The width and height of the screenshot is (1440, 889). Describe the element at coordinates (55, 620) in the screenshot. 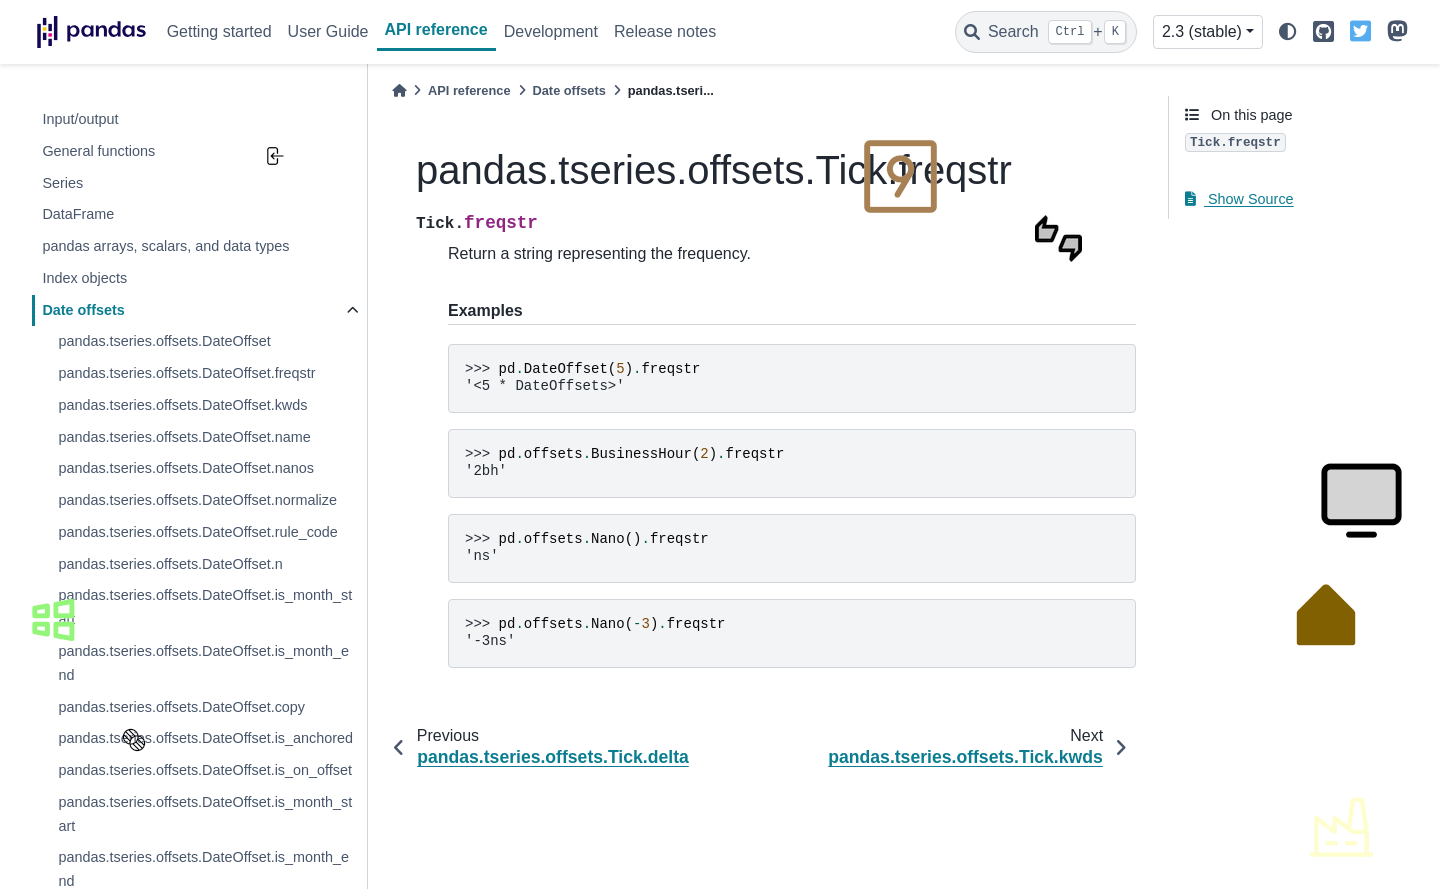

I see `open the windows start menu` at that location.